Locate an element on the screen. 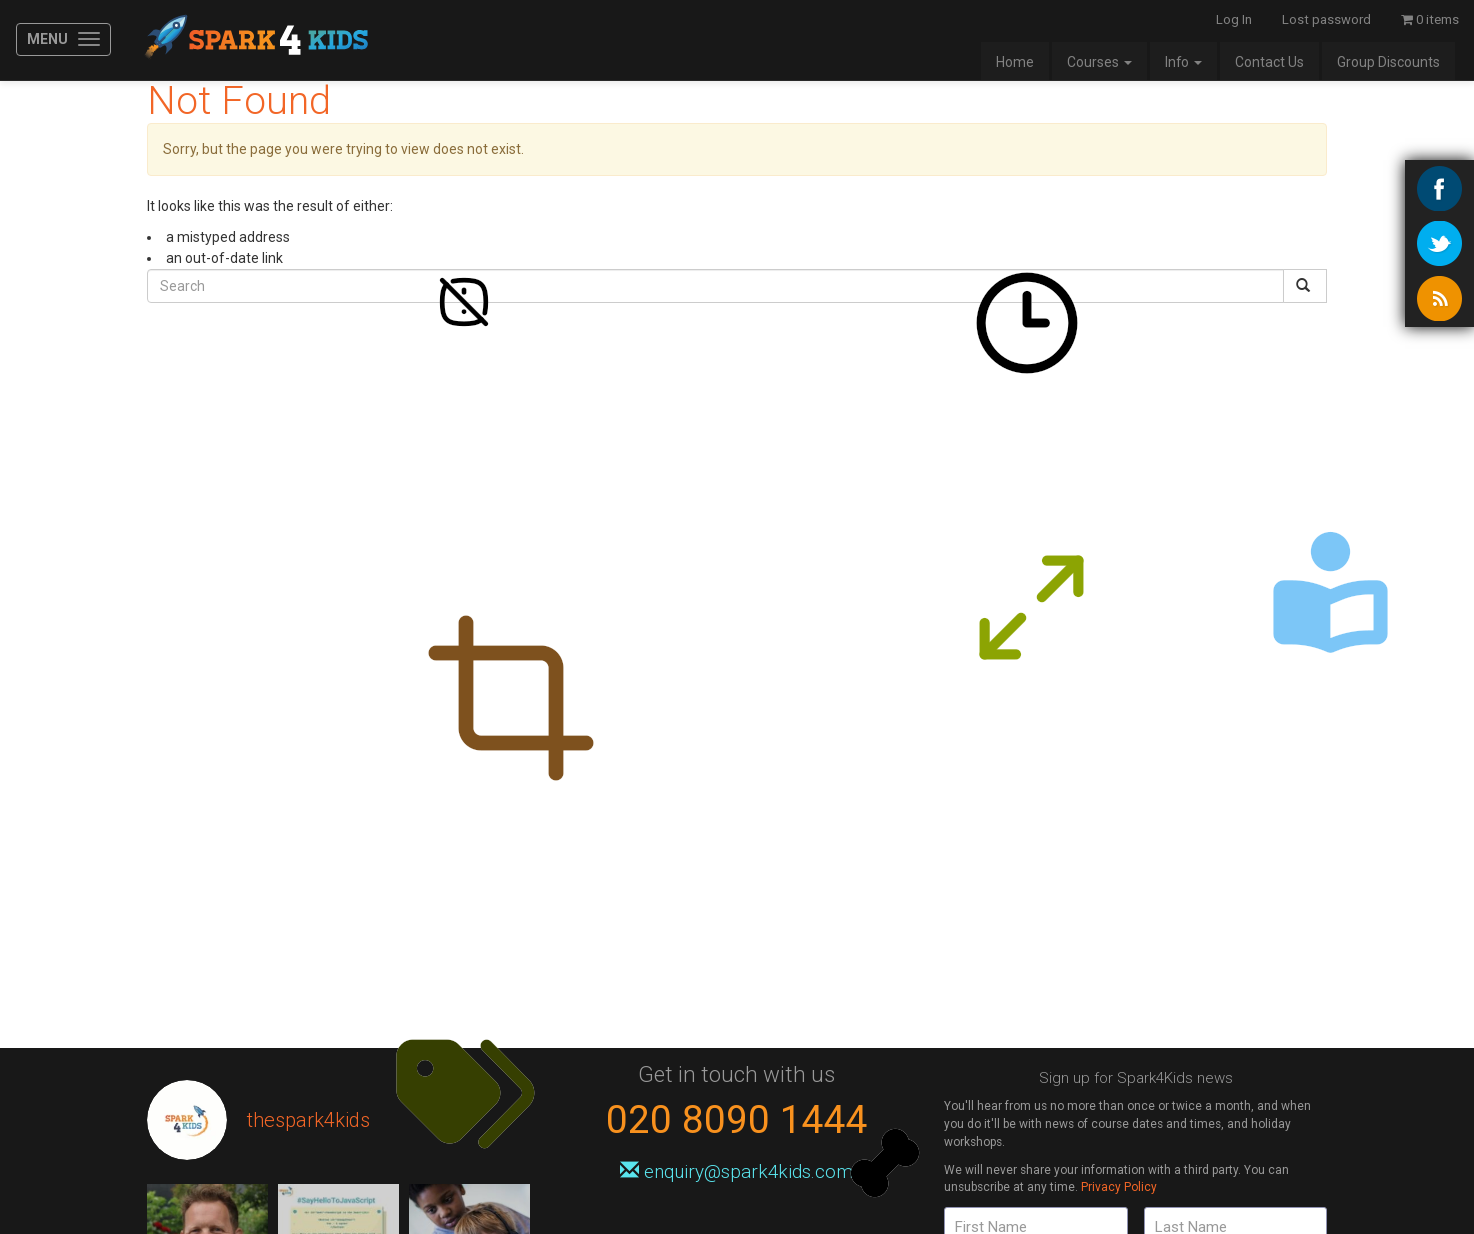 This screenshot has width=1474, height=1234. view or manage tags is located at coordinates (462, 1097).